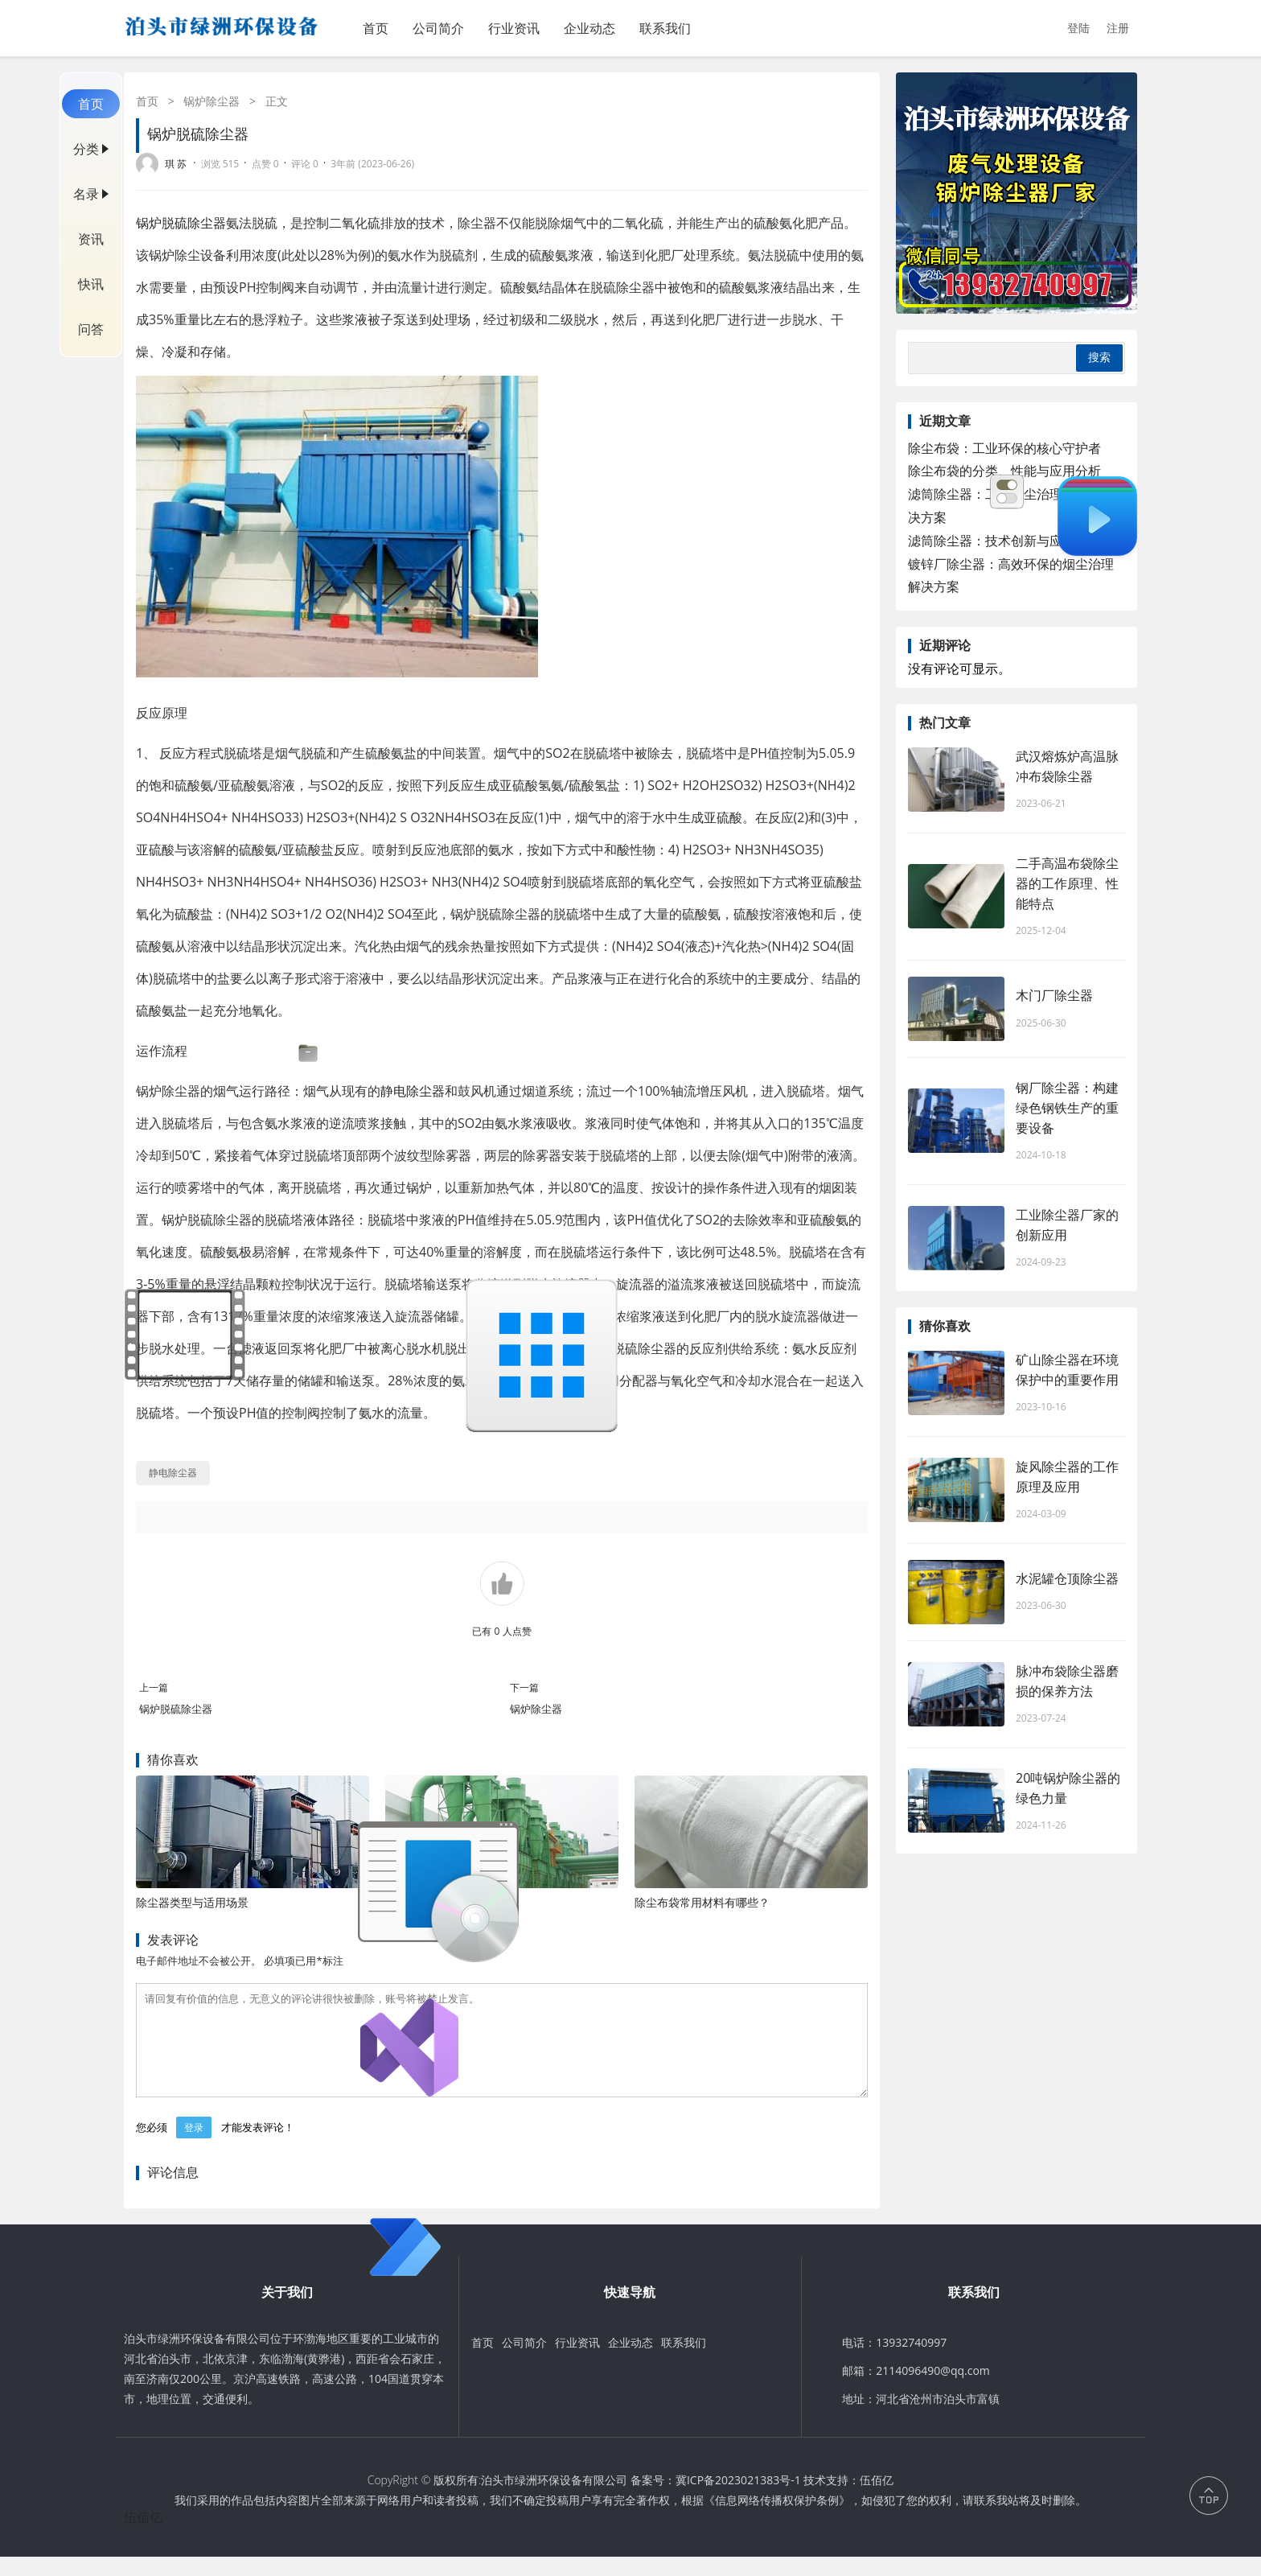 This screenshot has height=2576, width=1261. Describe the element at coordinates (186, 1349) in the screenshot. I see `view video or film content` at that location.